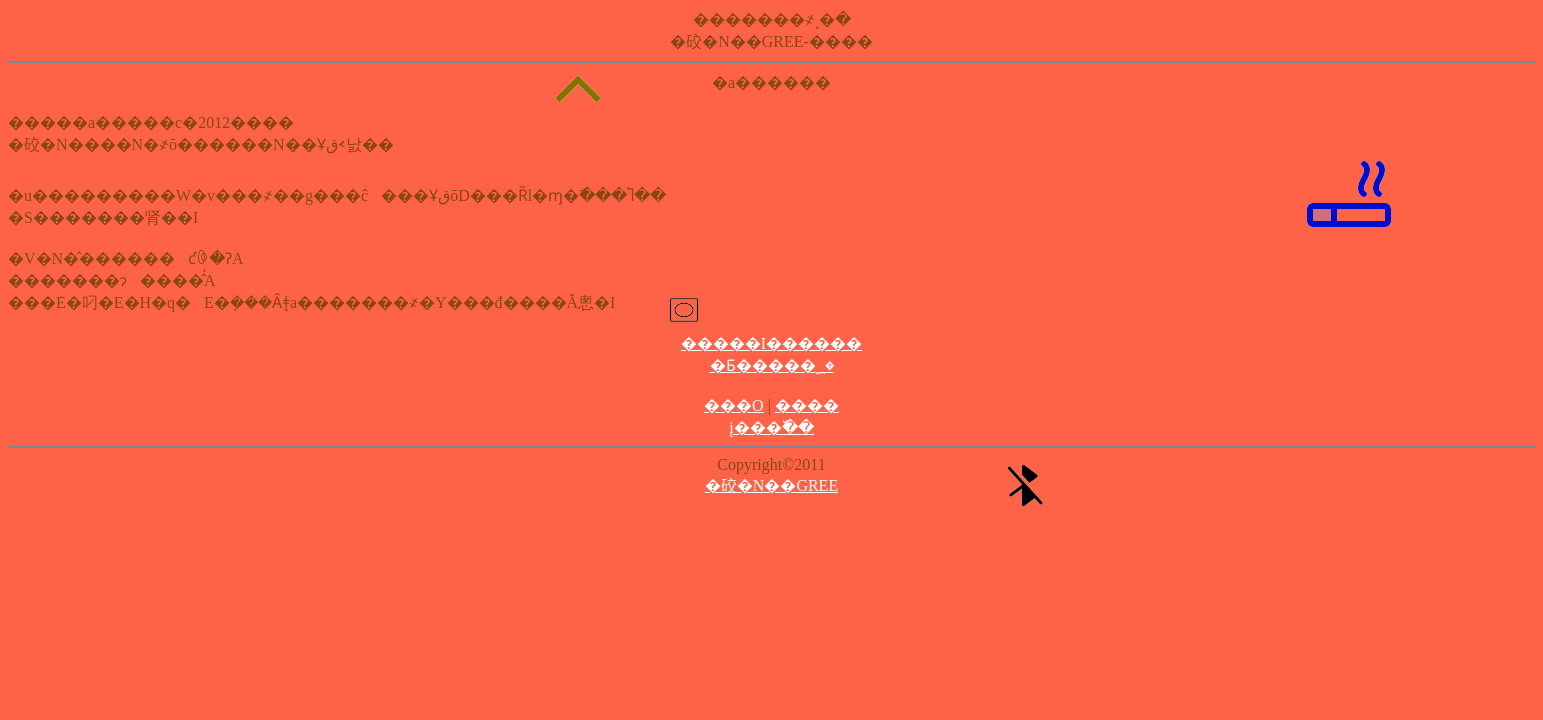 Image resolution: width=1543 pixels, height=720 pixels. I want to click on bluetooth is disabled or unavailable, so click(1023, 485).